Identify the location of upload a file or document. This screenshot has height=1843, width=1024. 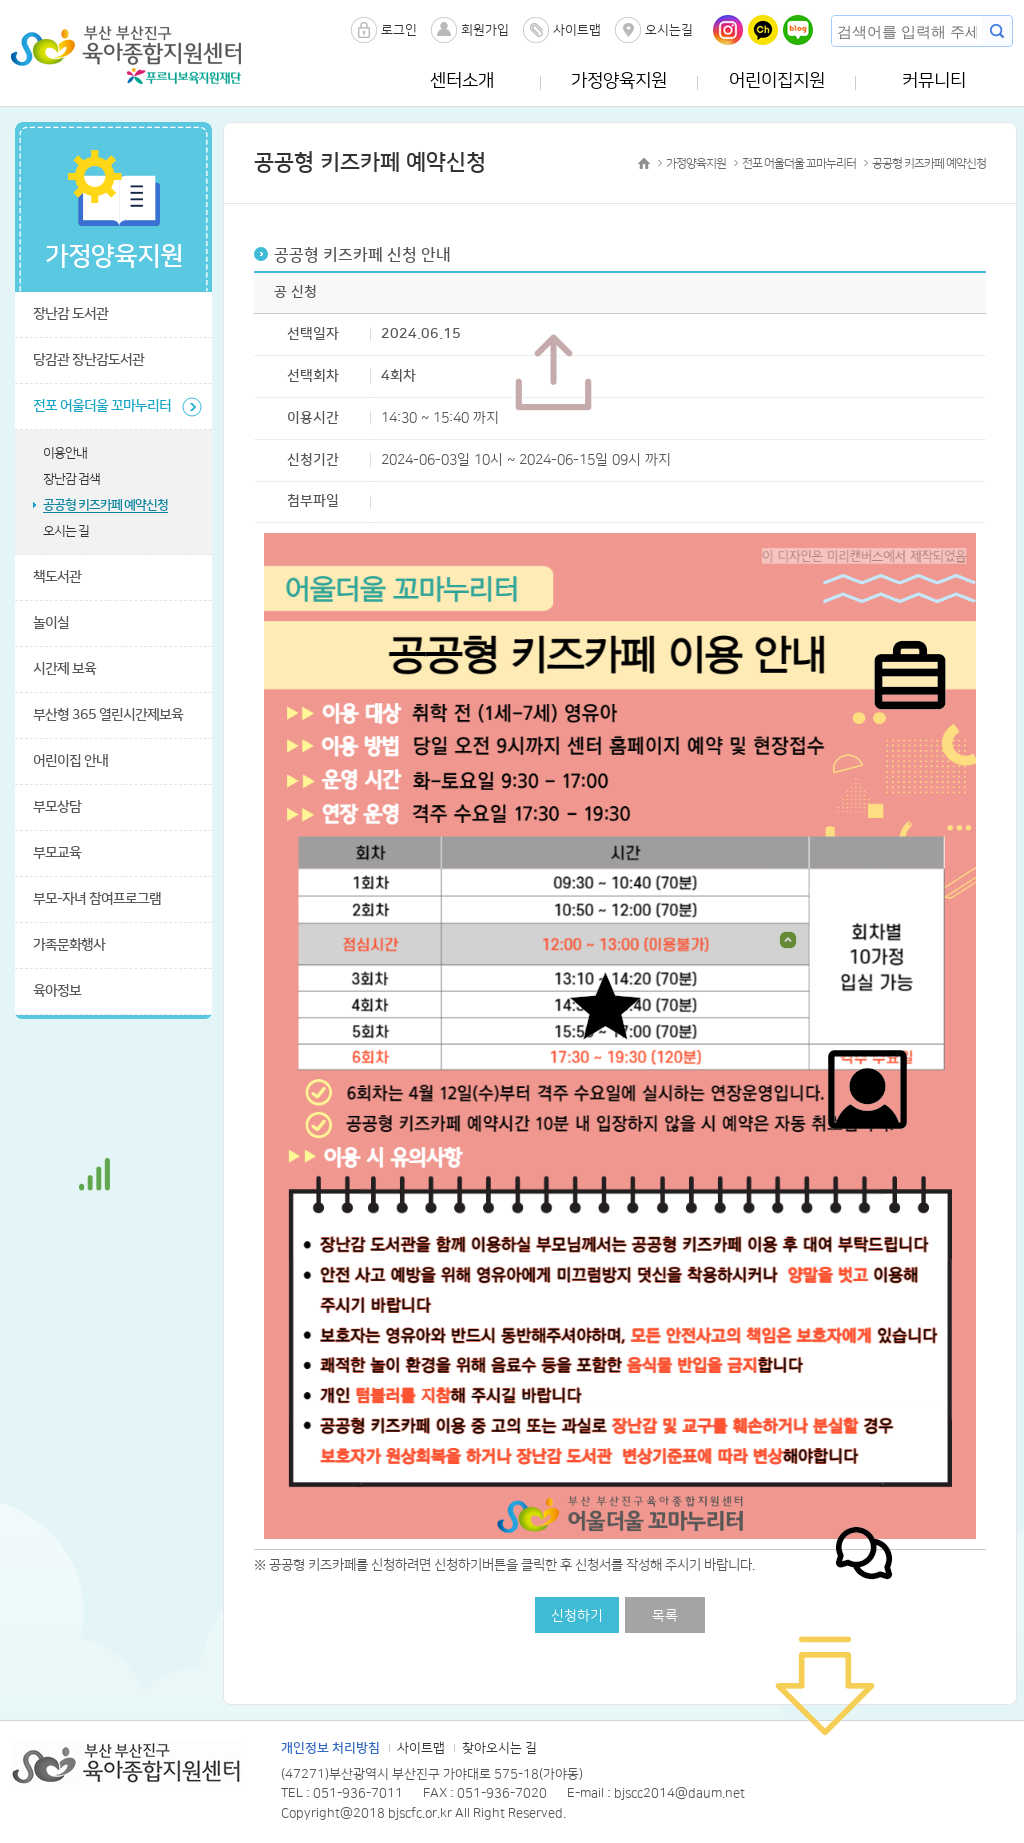
(553, 375).